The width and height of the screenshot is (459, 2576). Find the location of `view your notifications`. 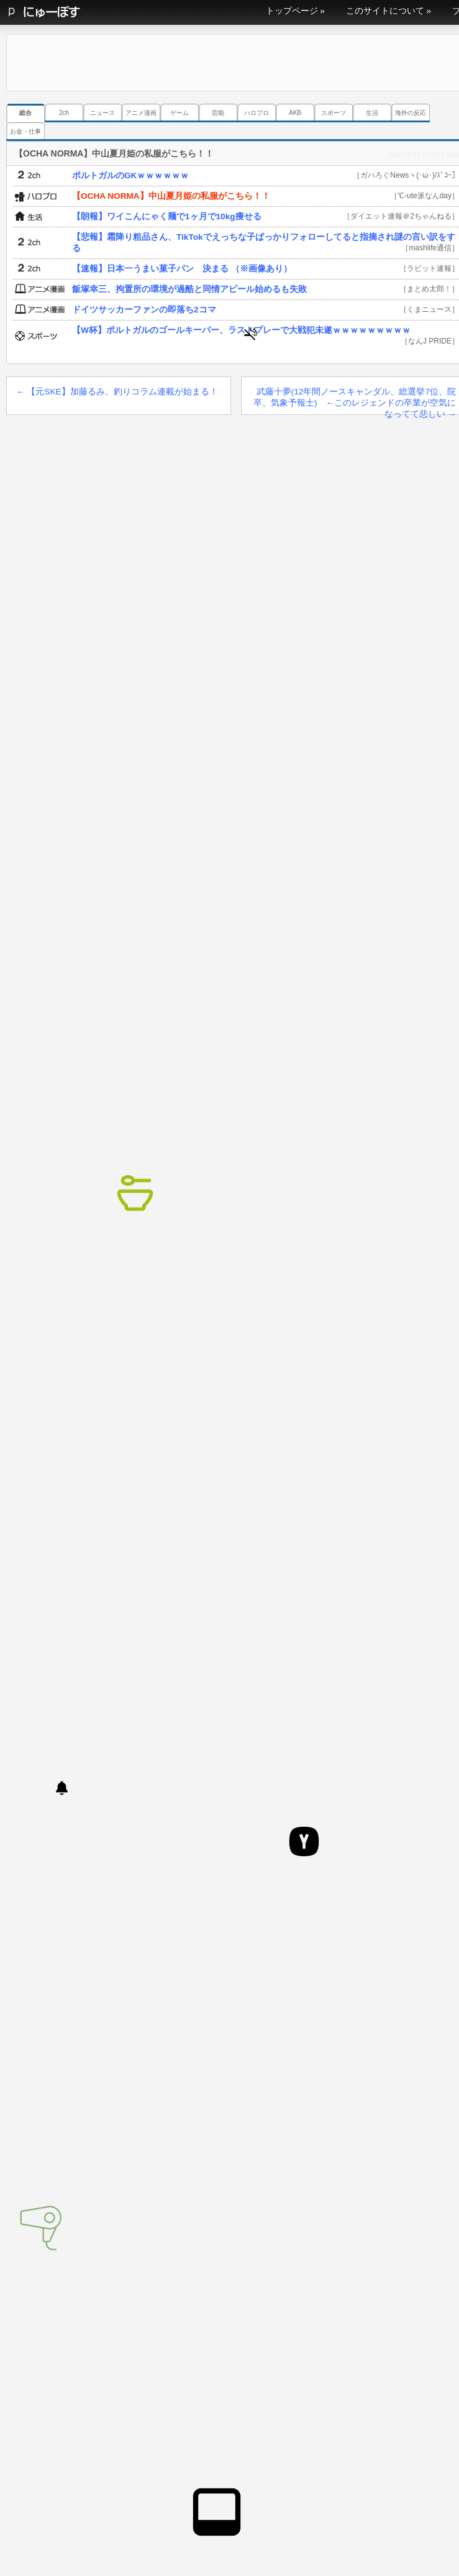

view your notifications is located at coordinates (61, 1788).